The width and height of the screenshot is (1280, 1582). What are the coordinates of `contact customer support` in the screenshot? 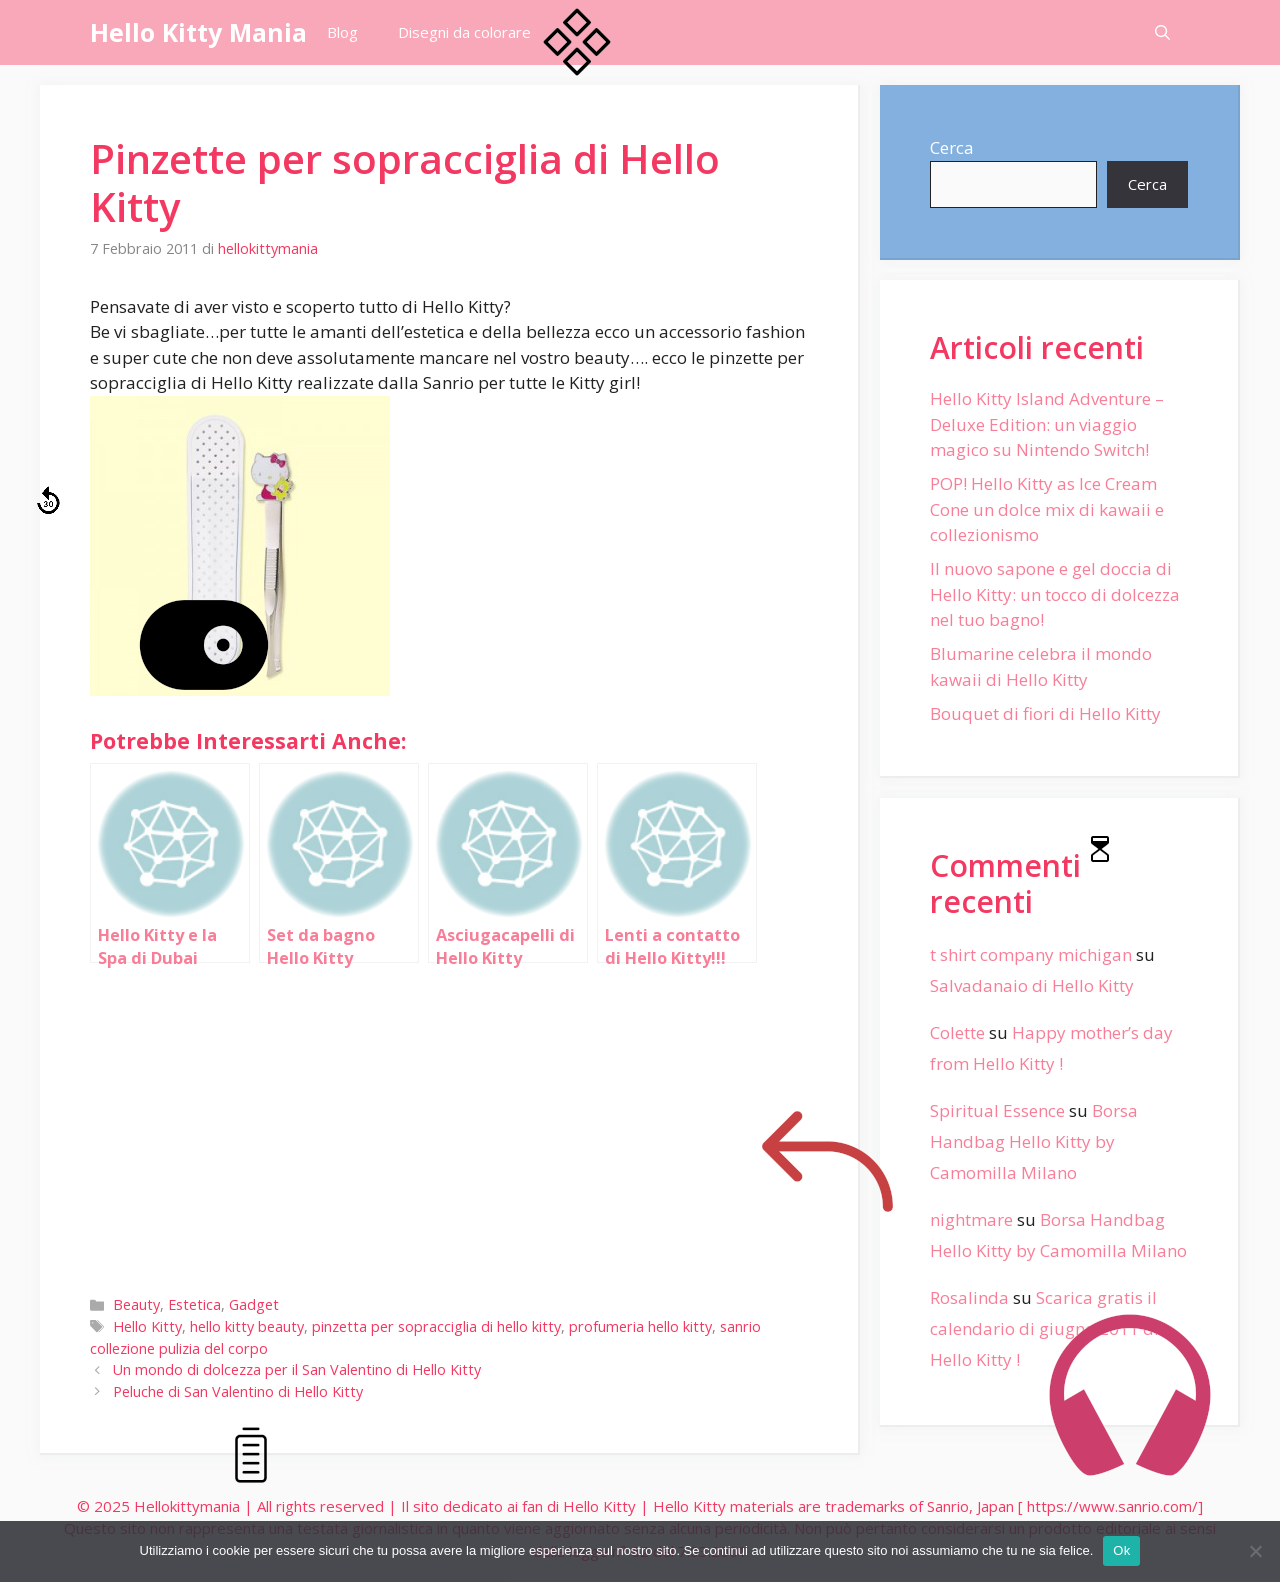 It's located at (1130, 1395).